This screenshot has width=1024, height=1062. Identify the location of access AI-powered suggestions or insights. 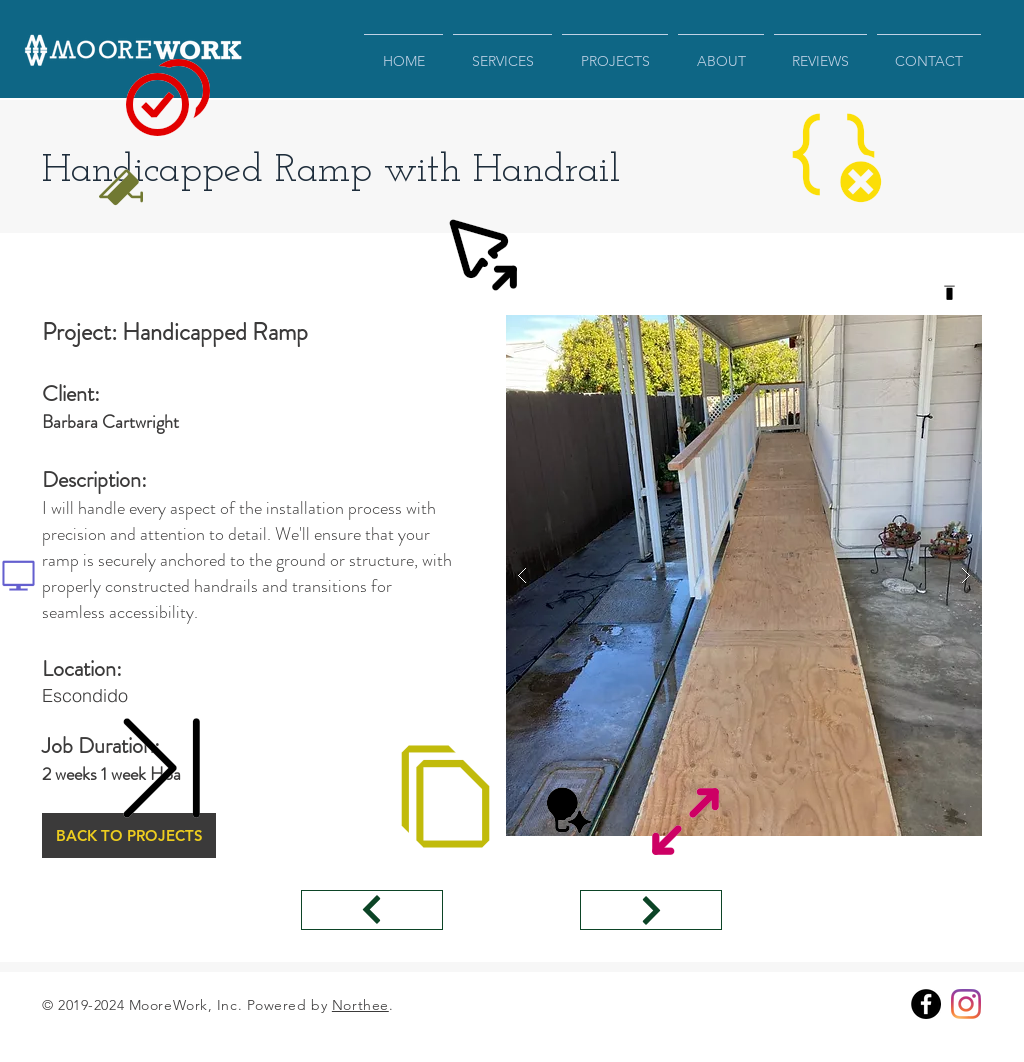
(567, 811).